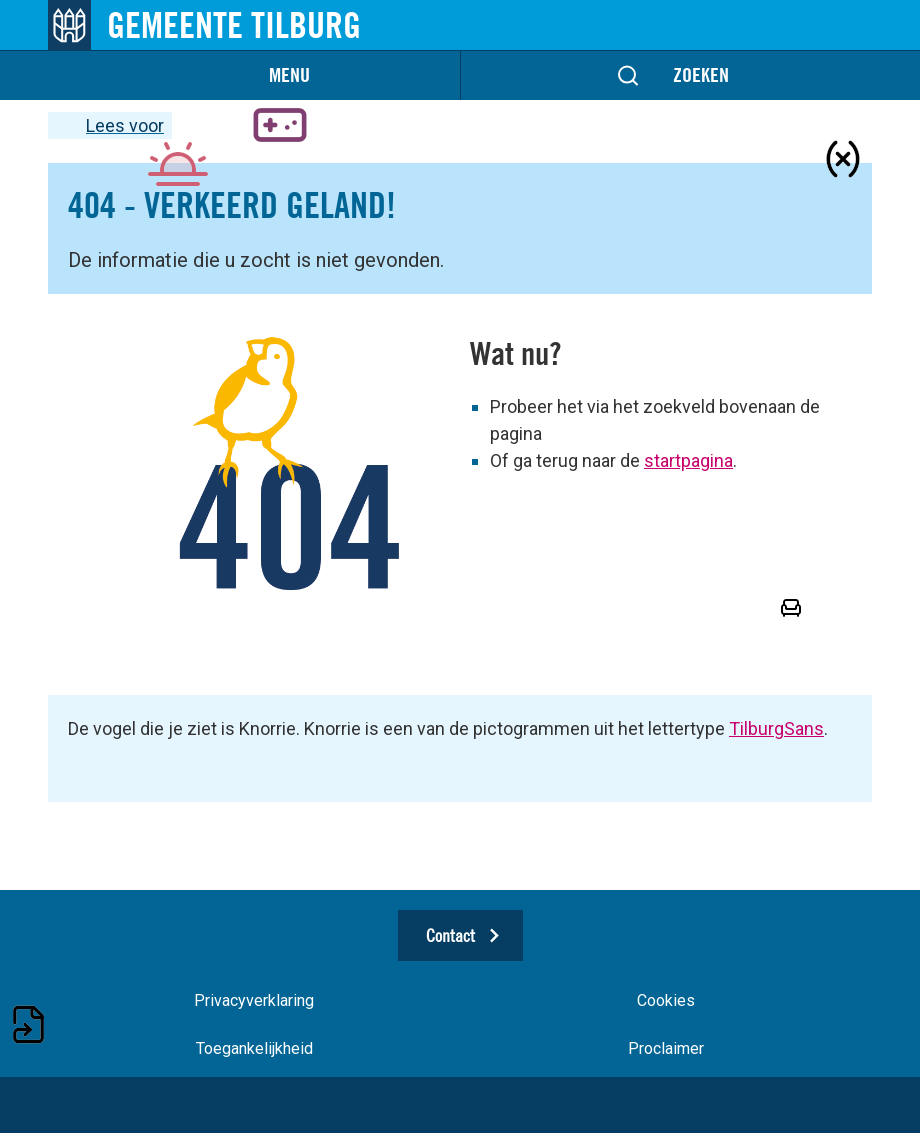 This screenshot has width=920, height=1133. I want to click on access gaming features or settings, so click(280, 125).